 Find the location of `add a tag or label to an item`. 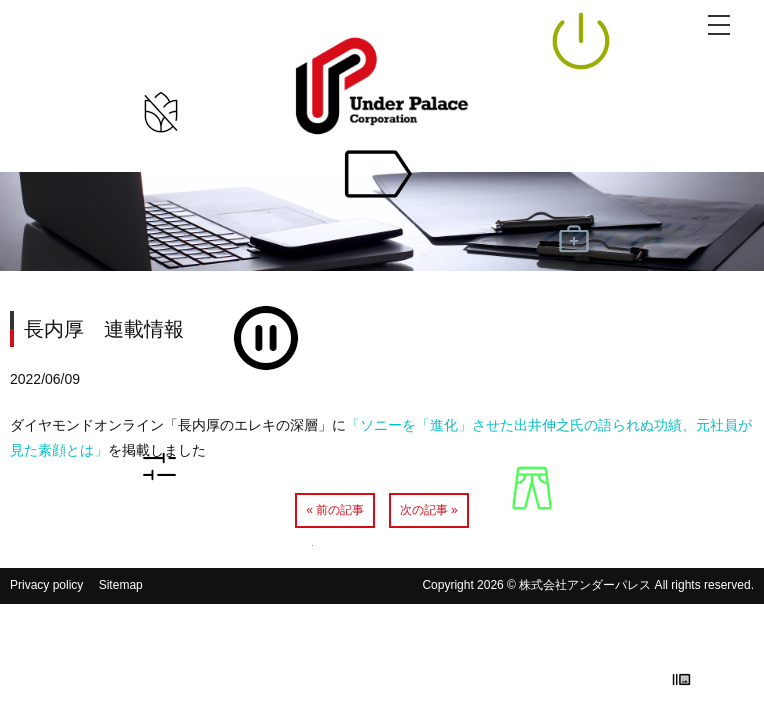

add a tag or label to an item is located at coordinates (376, 174).